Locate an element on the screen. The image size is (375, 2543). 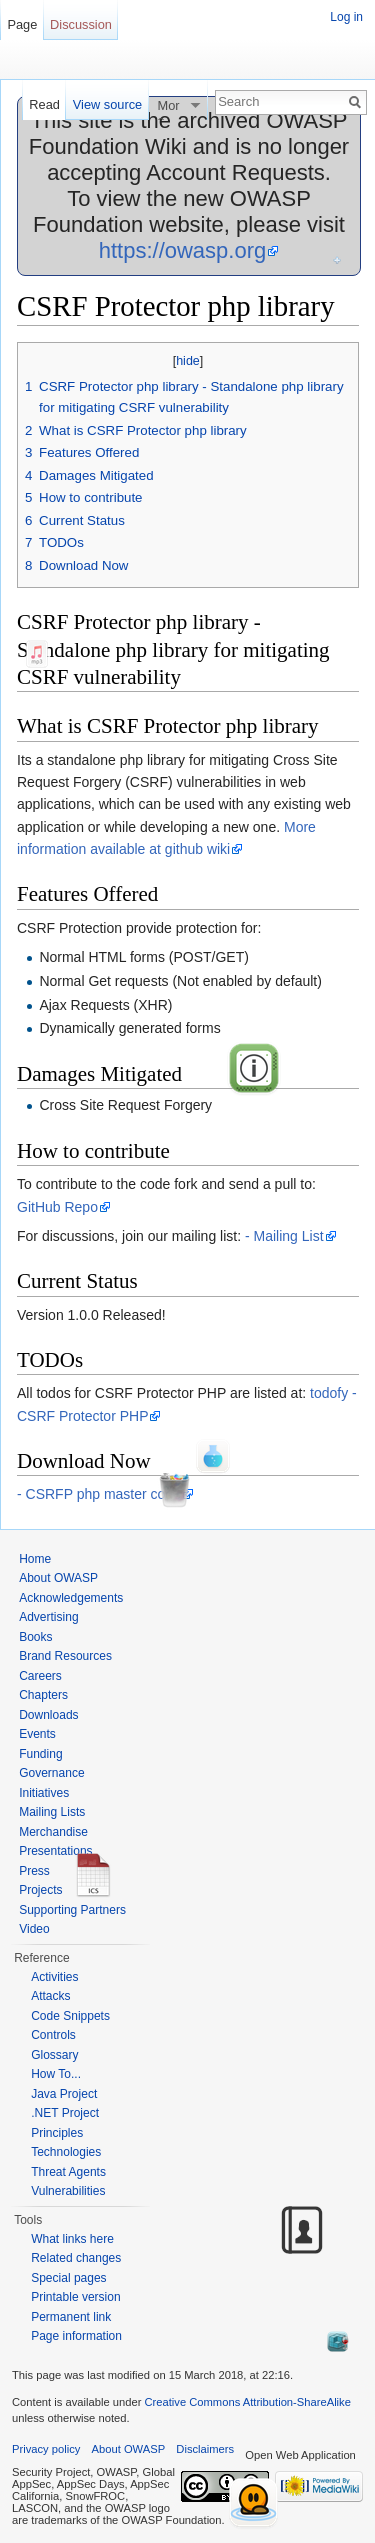
open contacts or address book is located at coordinates (302, 2230).